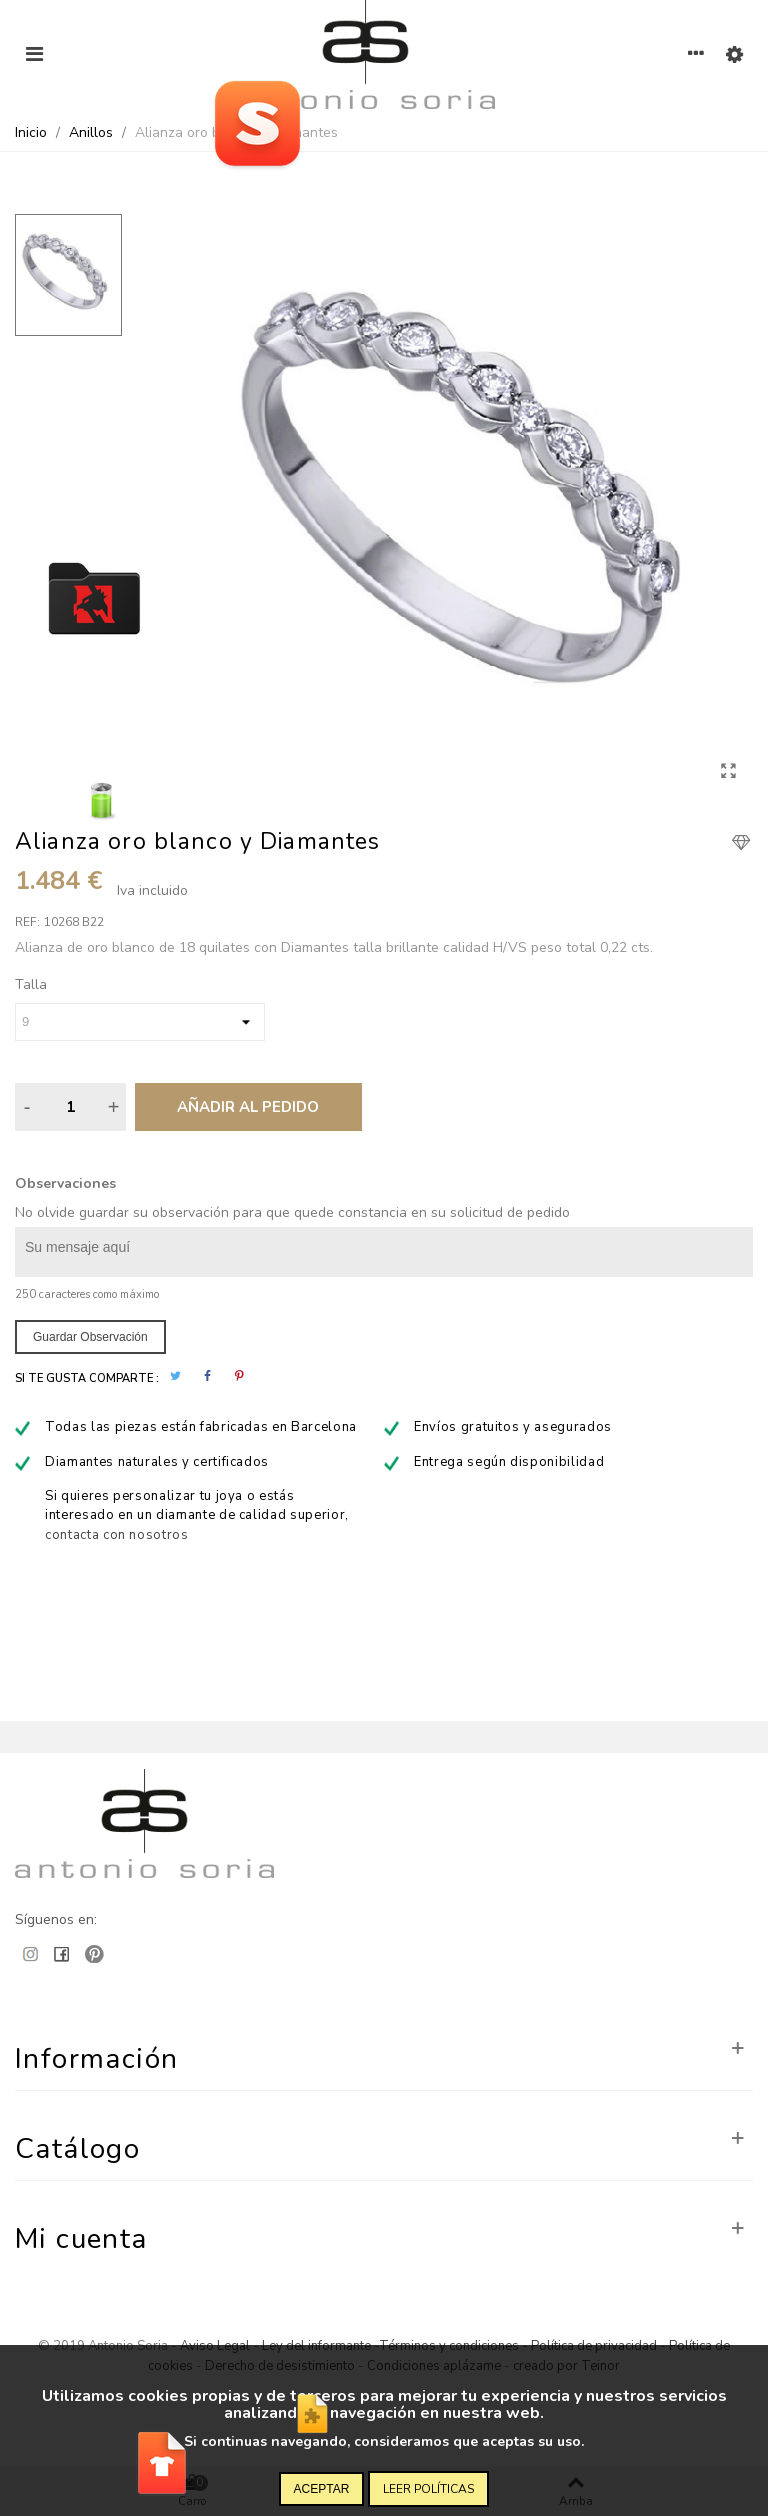 This screenshot has width=768, height=2516. I want to click on a theme or appearance customization file, so click(162, 2464).